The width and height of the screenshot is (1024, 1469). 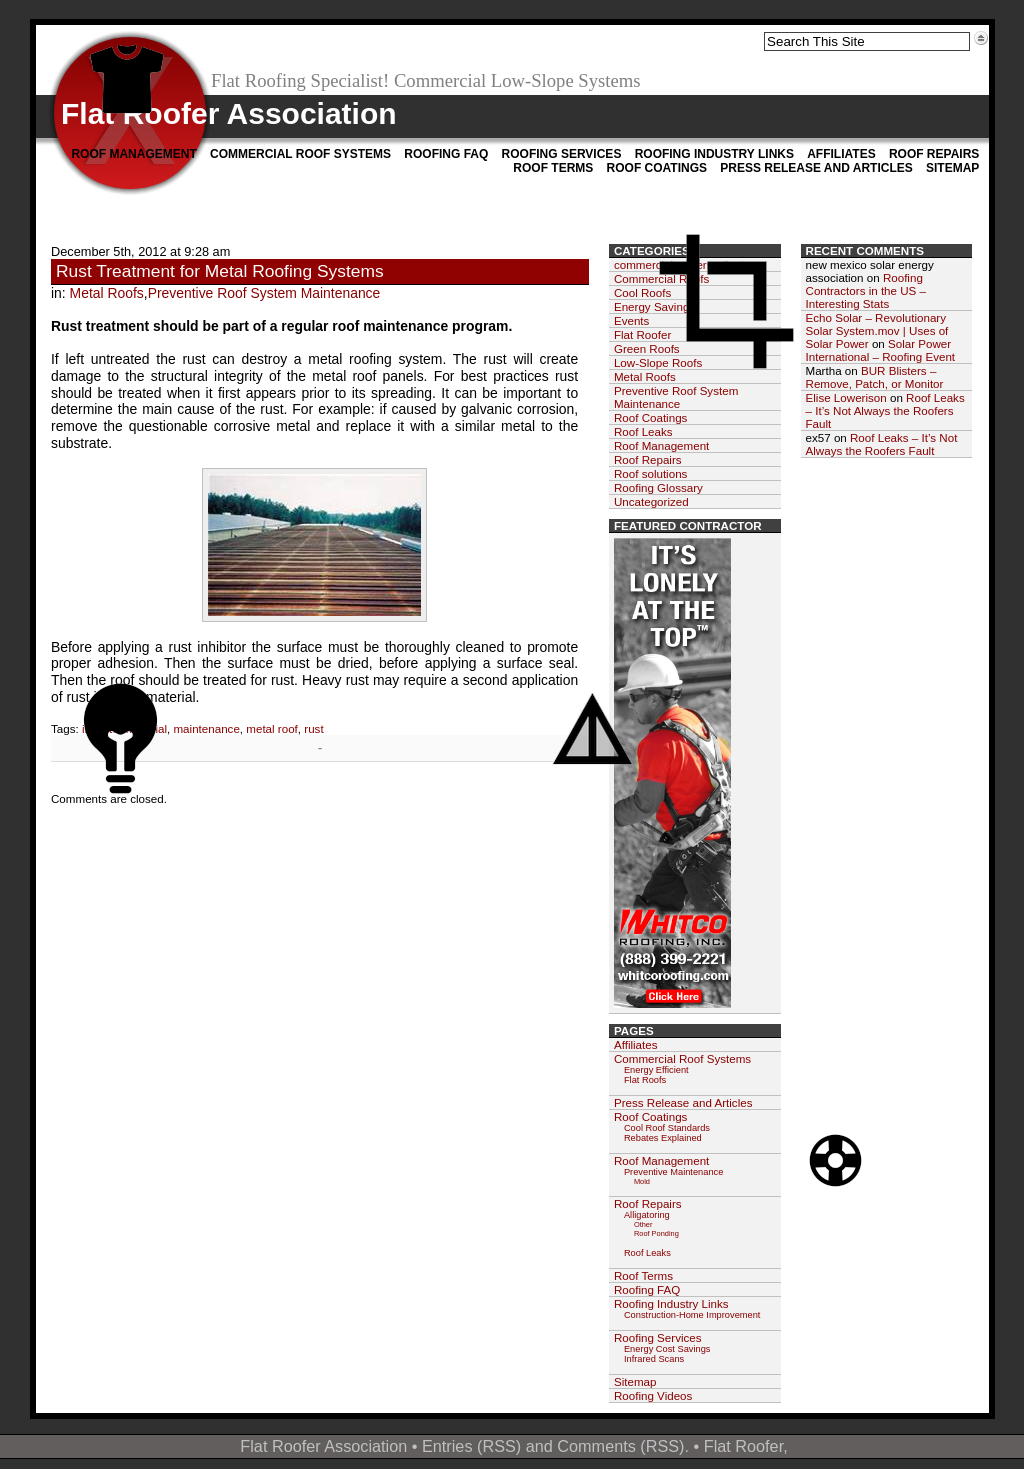 What do you see at coordinates (726, 301) in the screenshot?
I see `crop an image` at bounding box center [726, 301].